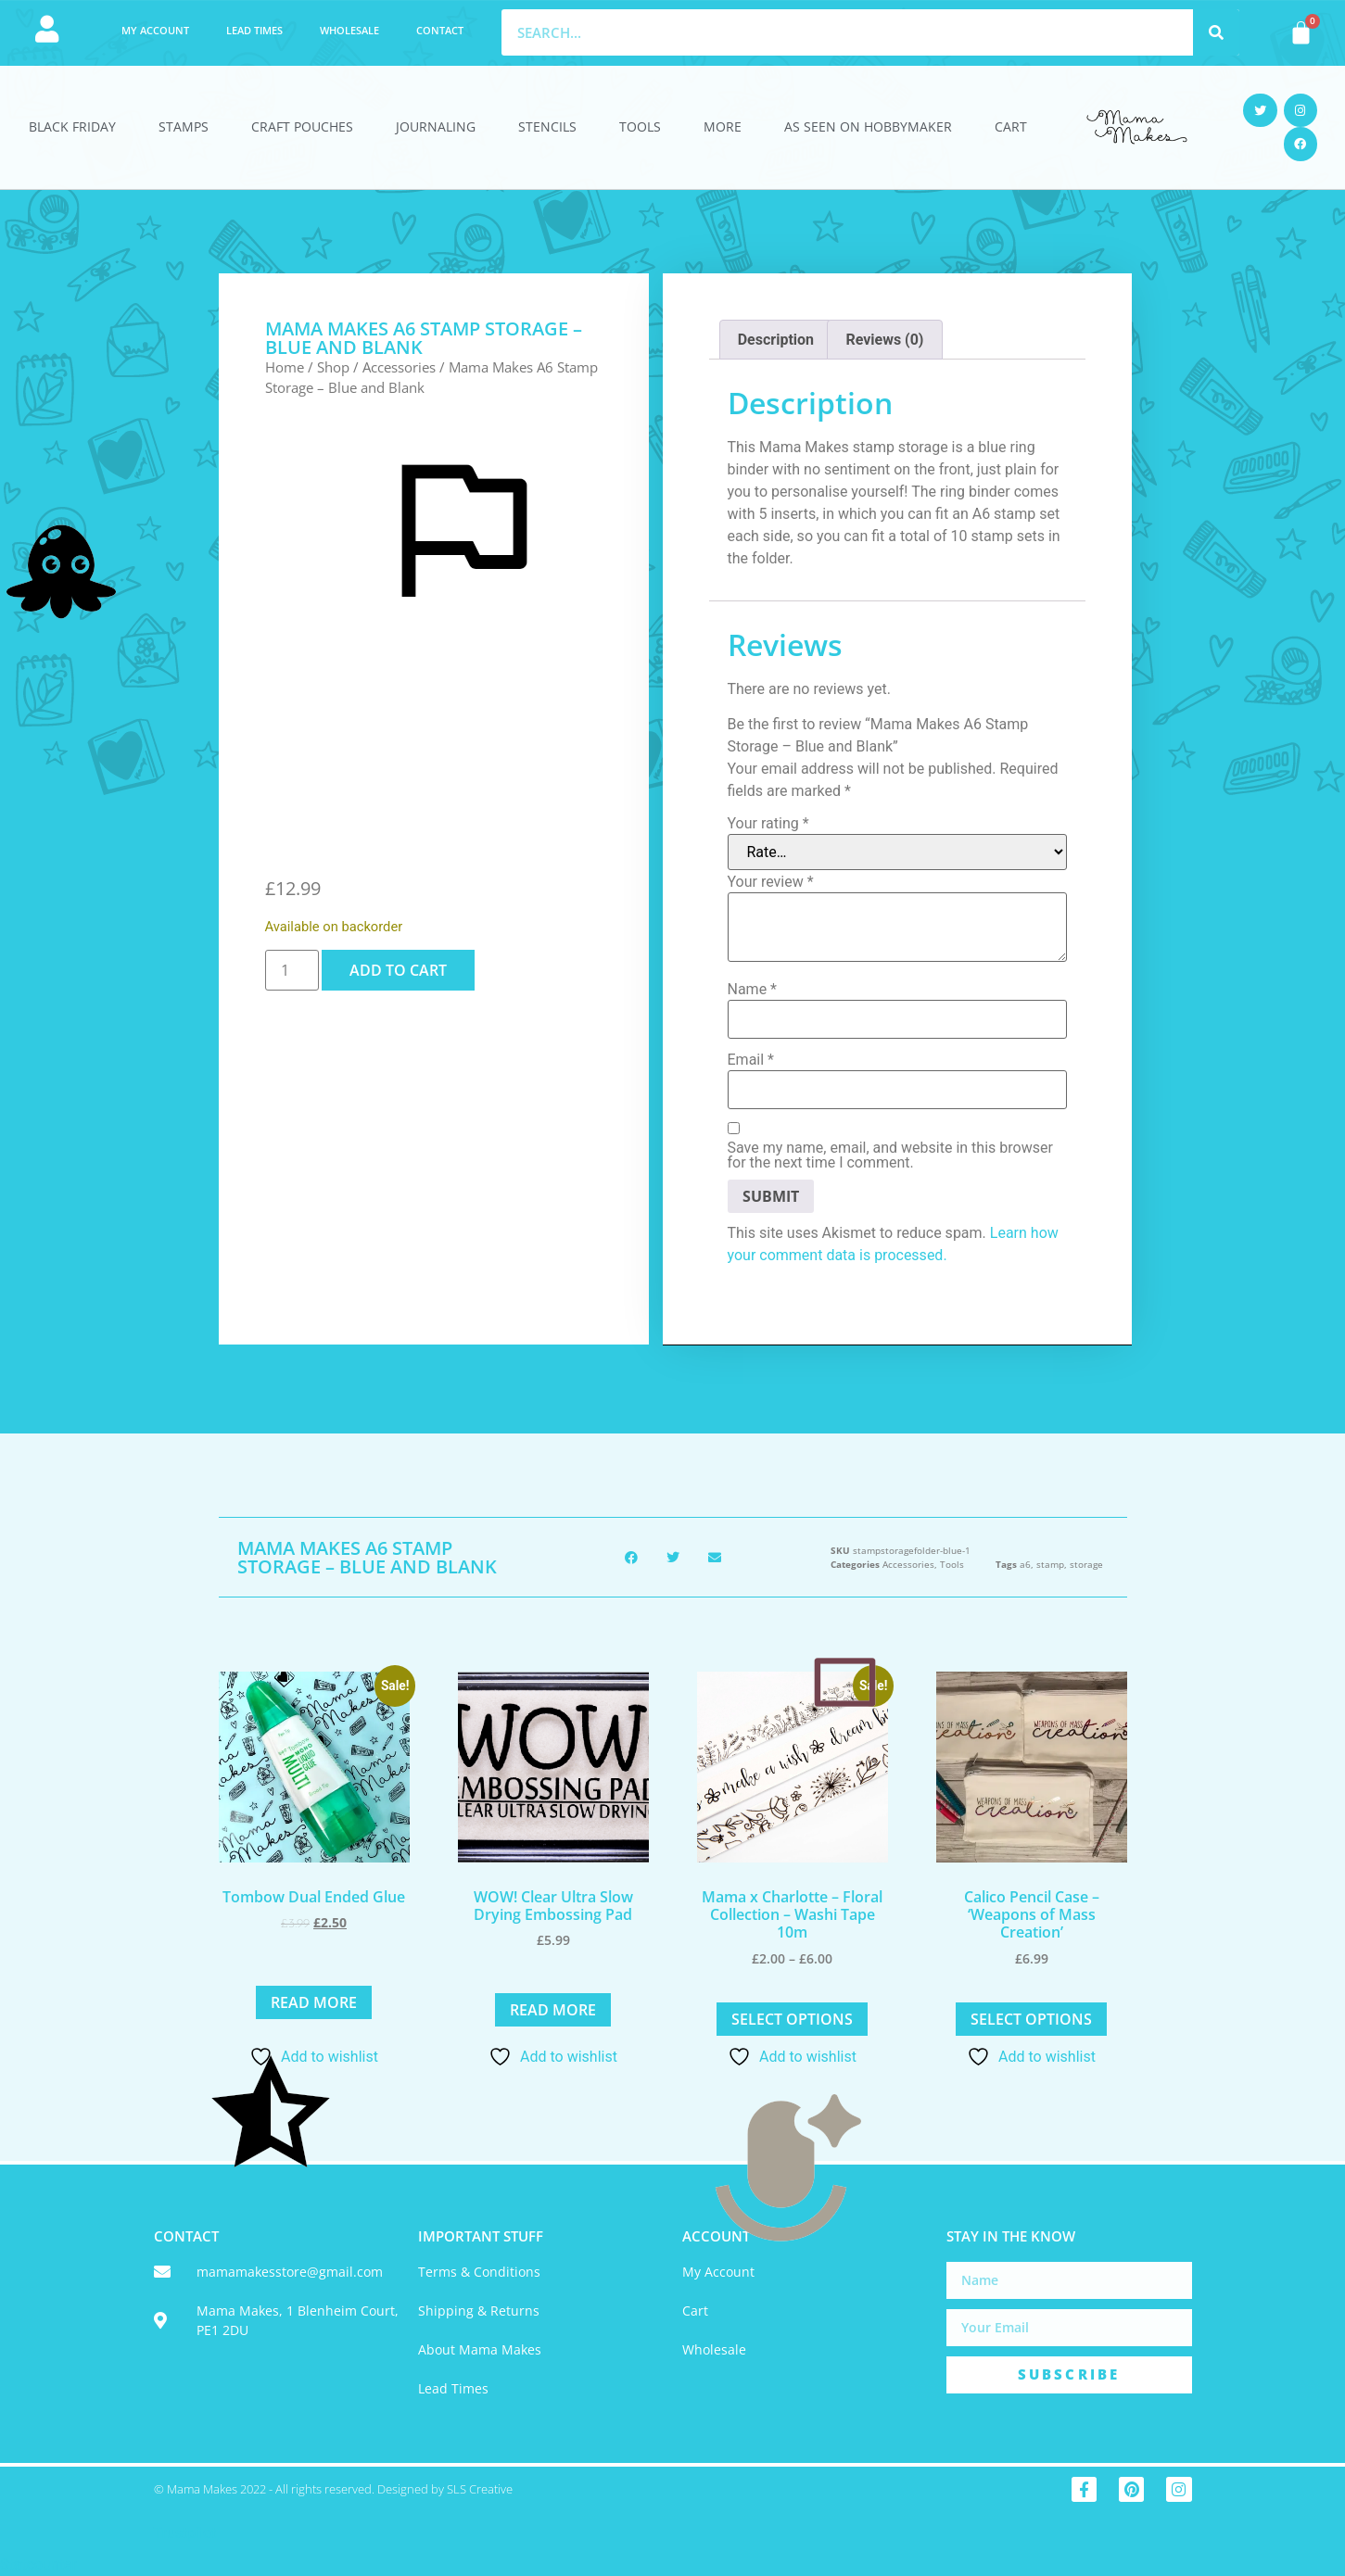 This screenshot has width=1345, height=2576. I want to click on flag an item for review or attention, so click(464, 527).